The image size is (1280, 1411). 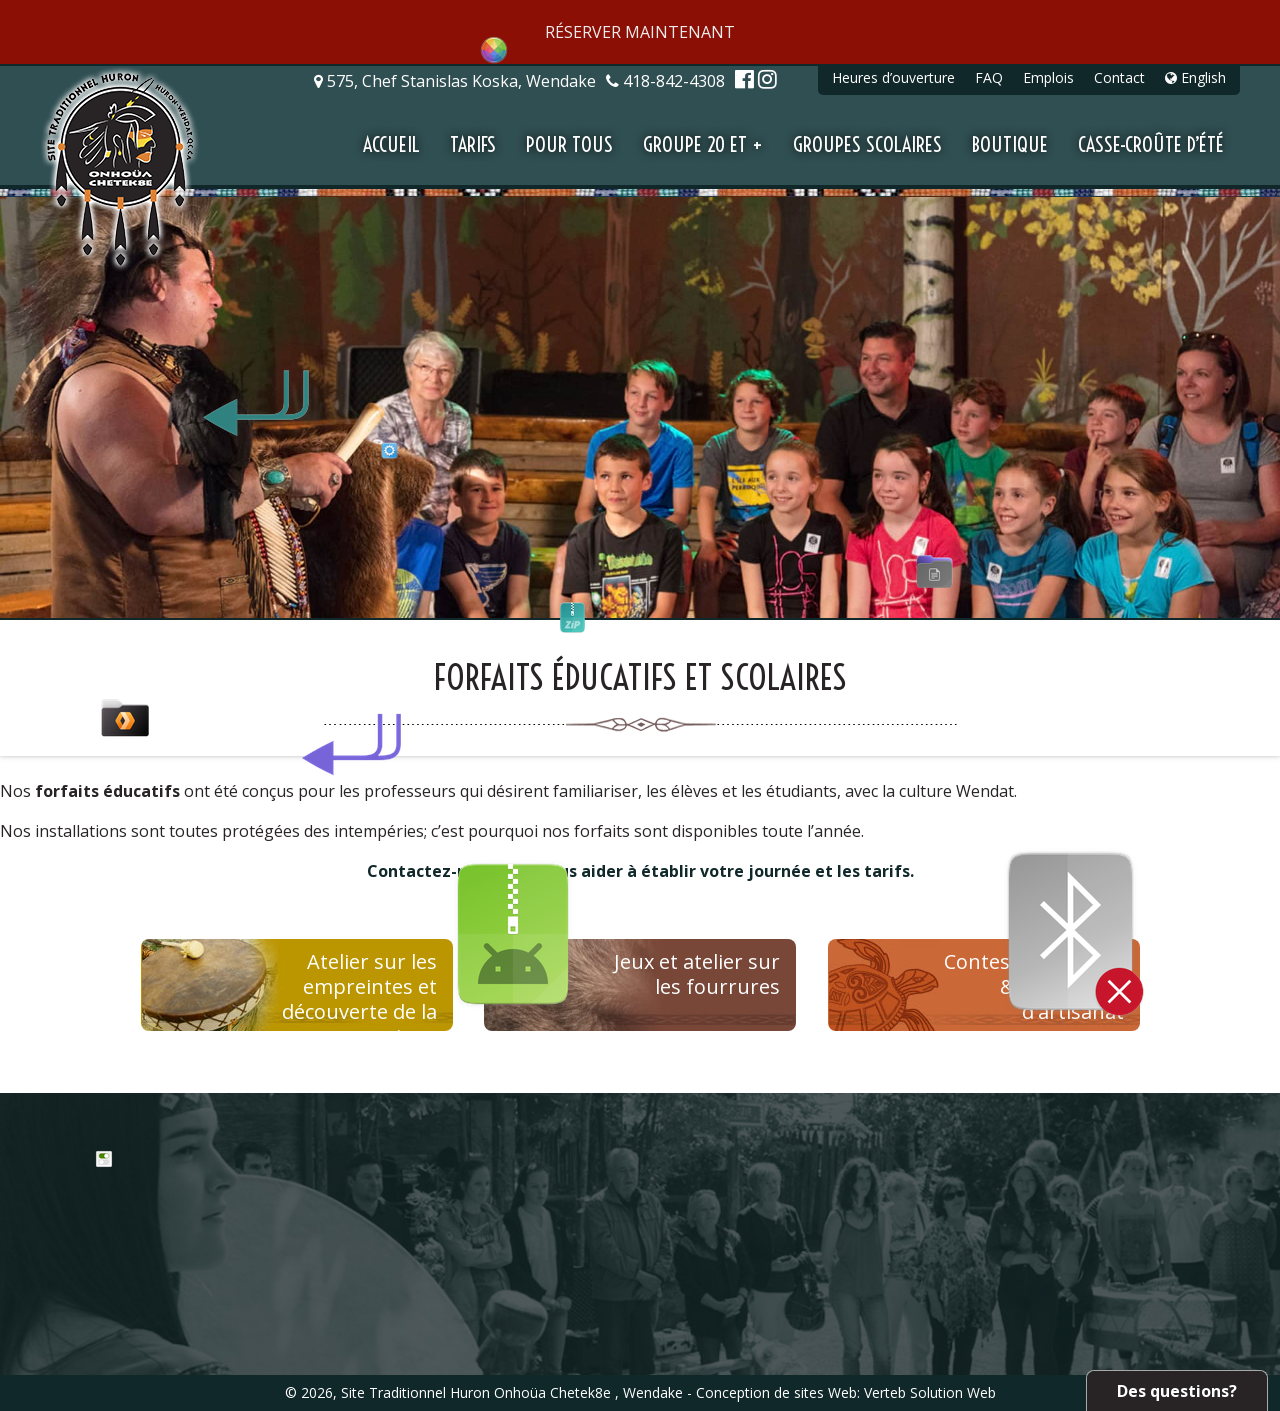 What do you see at coordinates (1070, 931) in the screenshot?
I see `bluetooth connectivity is disabled` at bounding box center [1070, 931].